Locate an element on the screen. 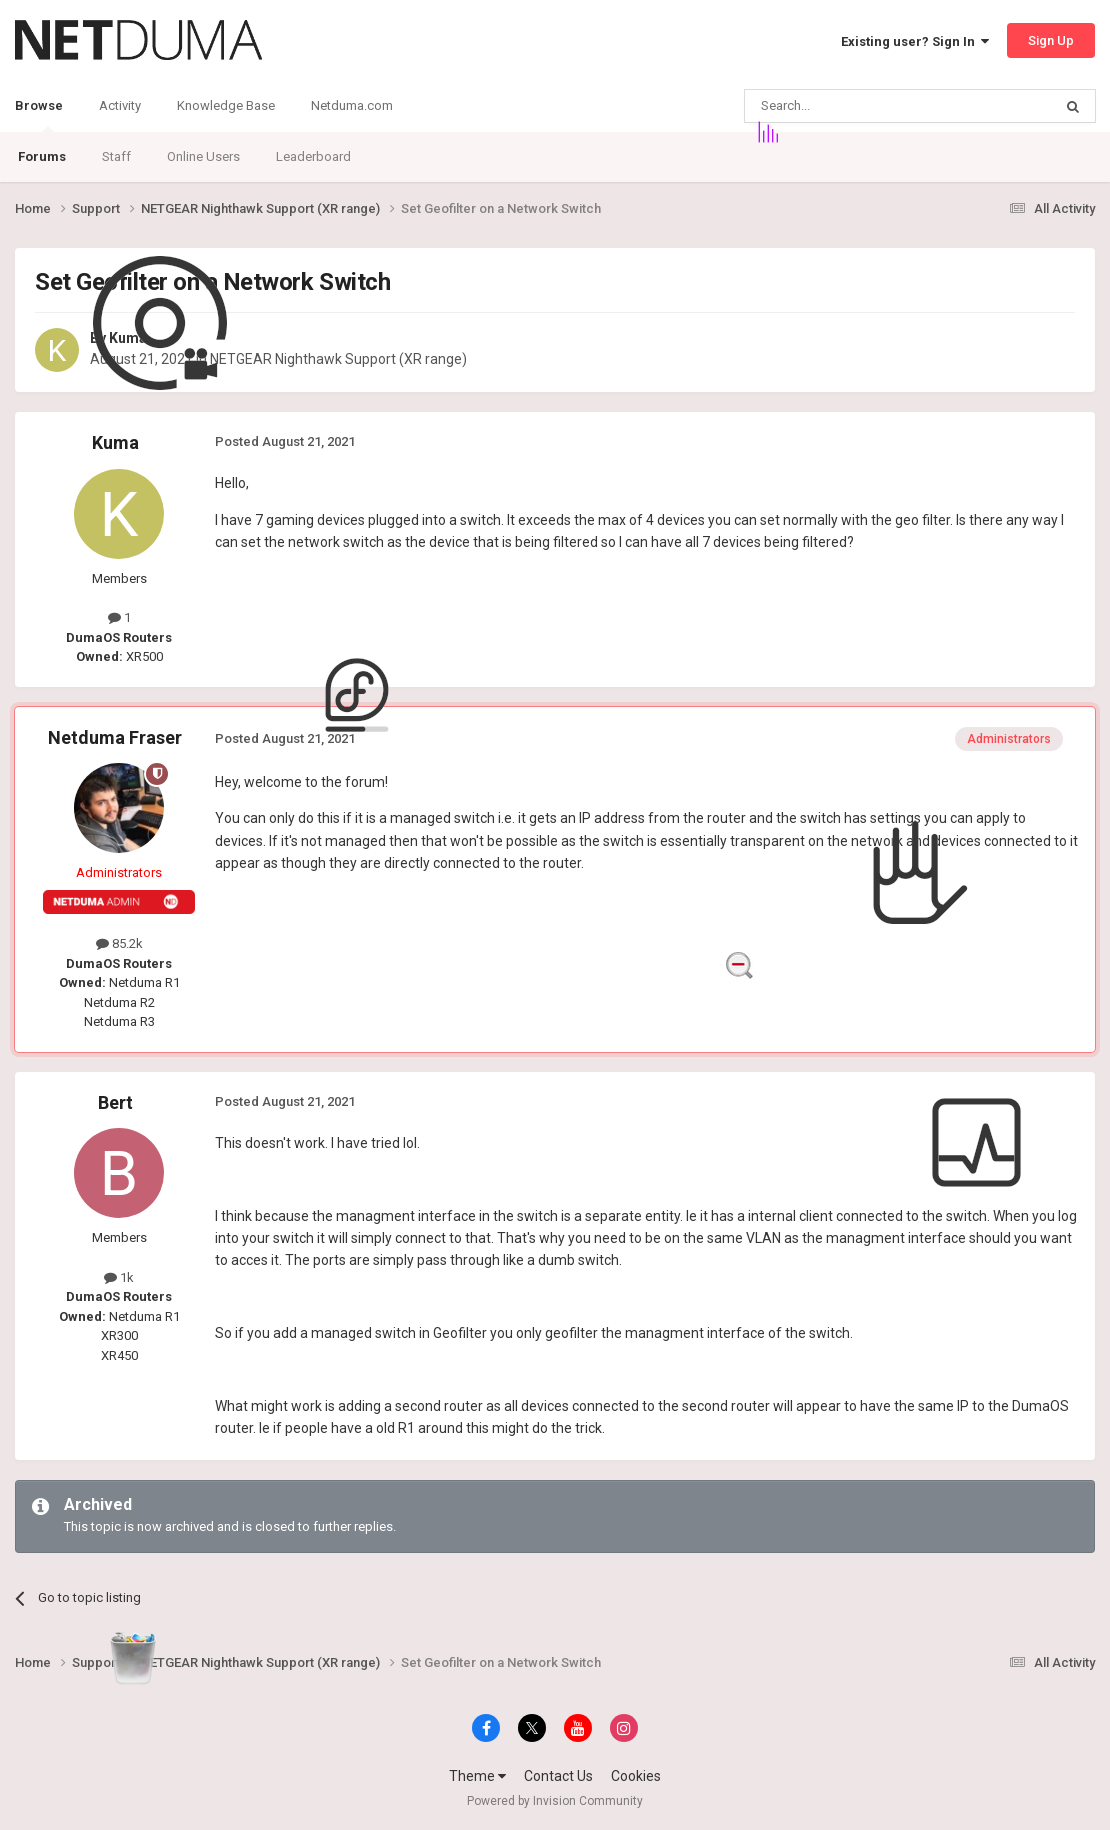  zoom out to see more content is located at coordinates (739, 965).